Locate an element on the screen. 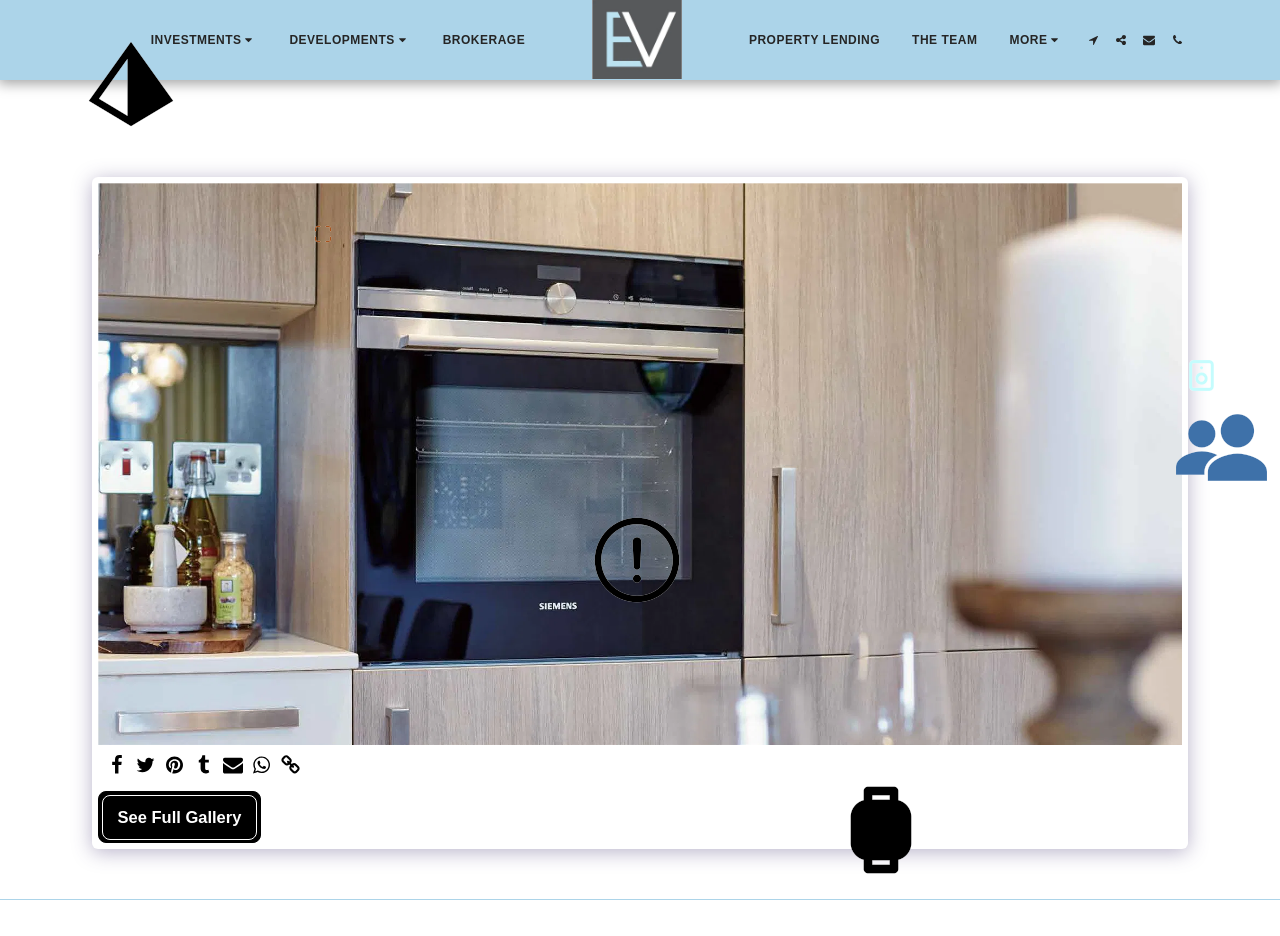 Image resolution: width=1280 pixels, height=936 pixels. access smartwatch settings is located at coordinates (881, 830).